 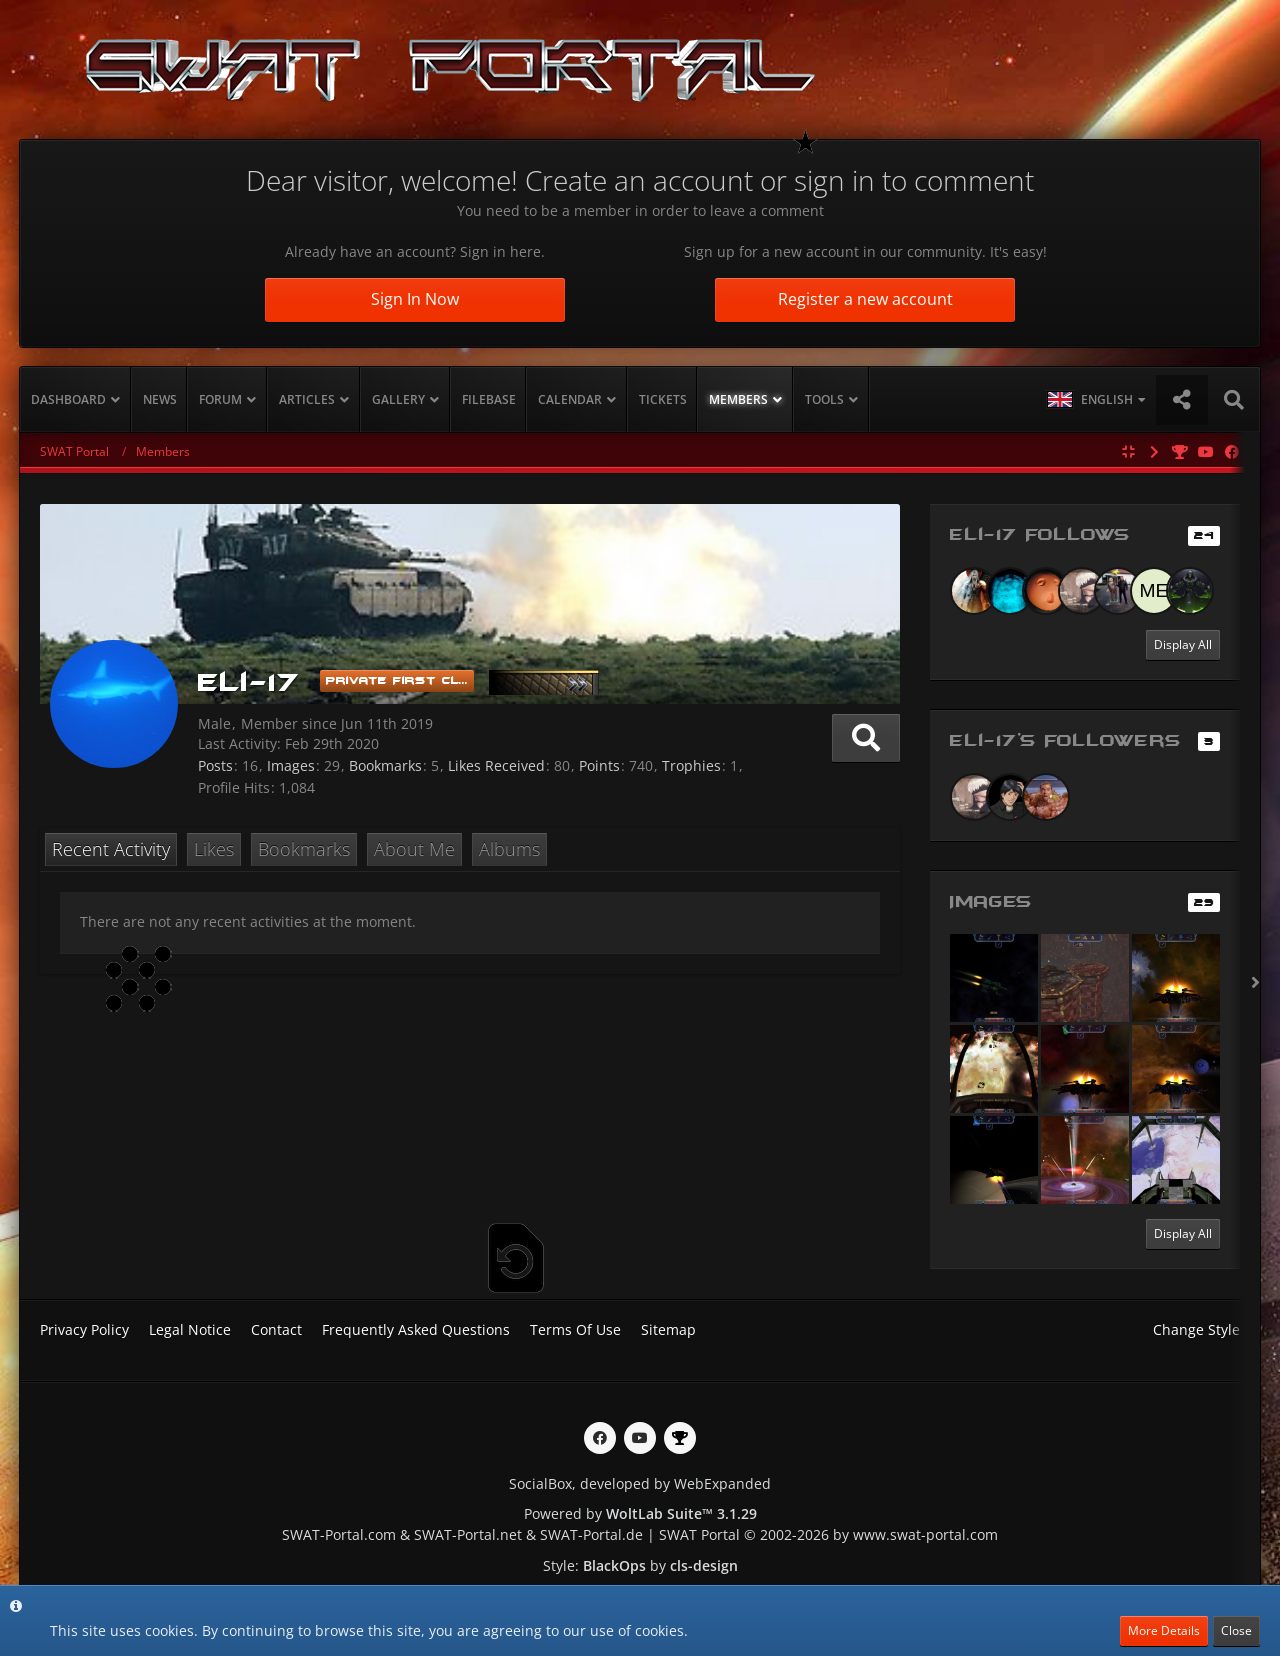 I want to click on restore a previous version of a document, so click(x=516, y=1258).